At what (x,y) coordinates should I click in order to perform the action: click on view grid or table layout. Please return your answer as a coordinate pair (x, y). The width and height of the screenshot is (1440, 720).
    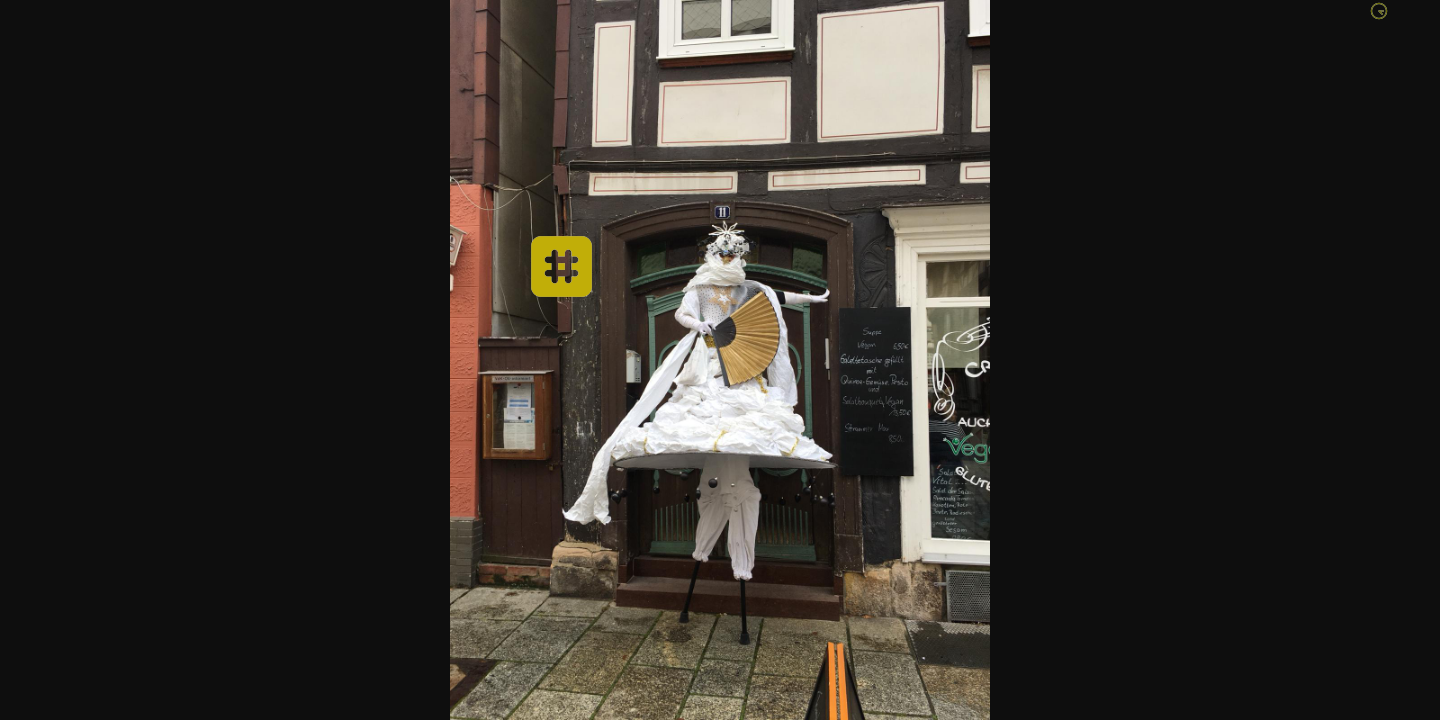
    Looking at the image, I should click on (561, 266).